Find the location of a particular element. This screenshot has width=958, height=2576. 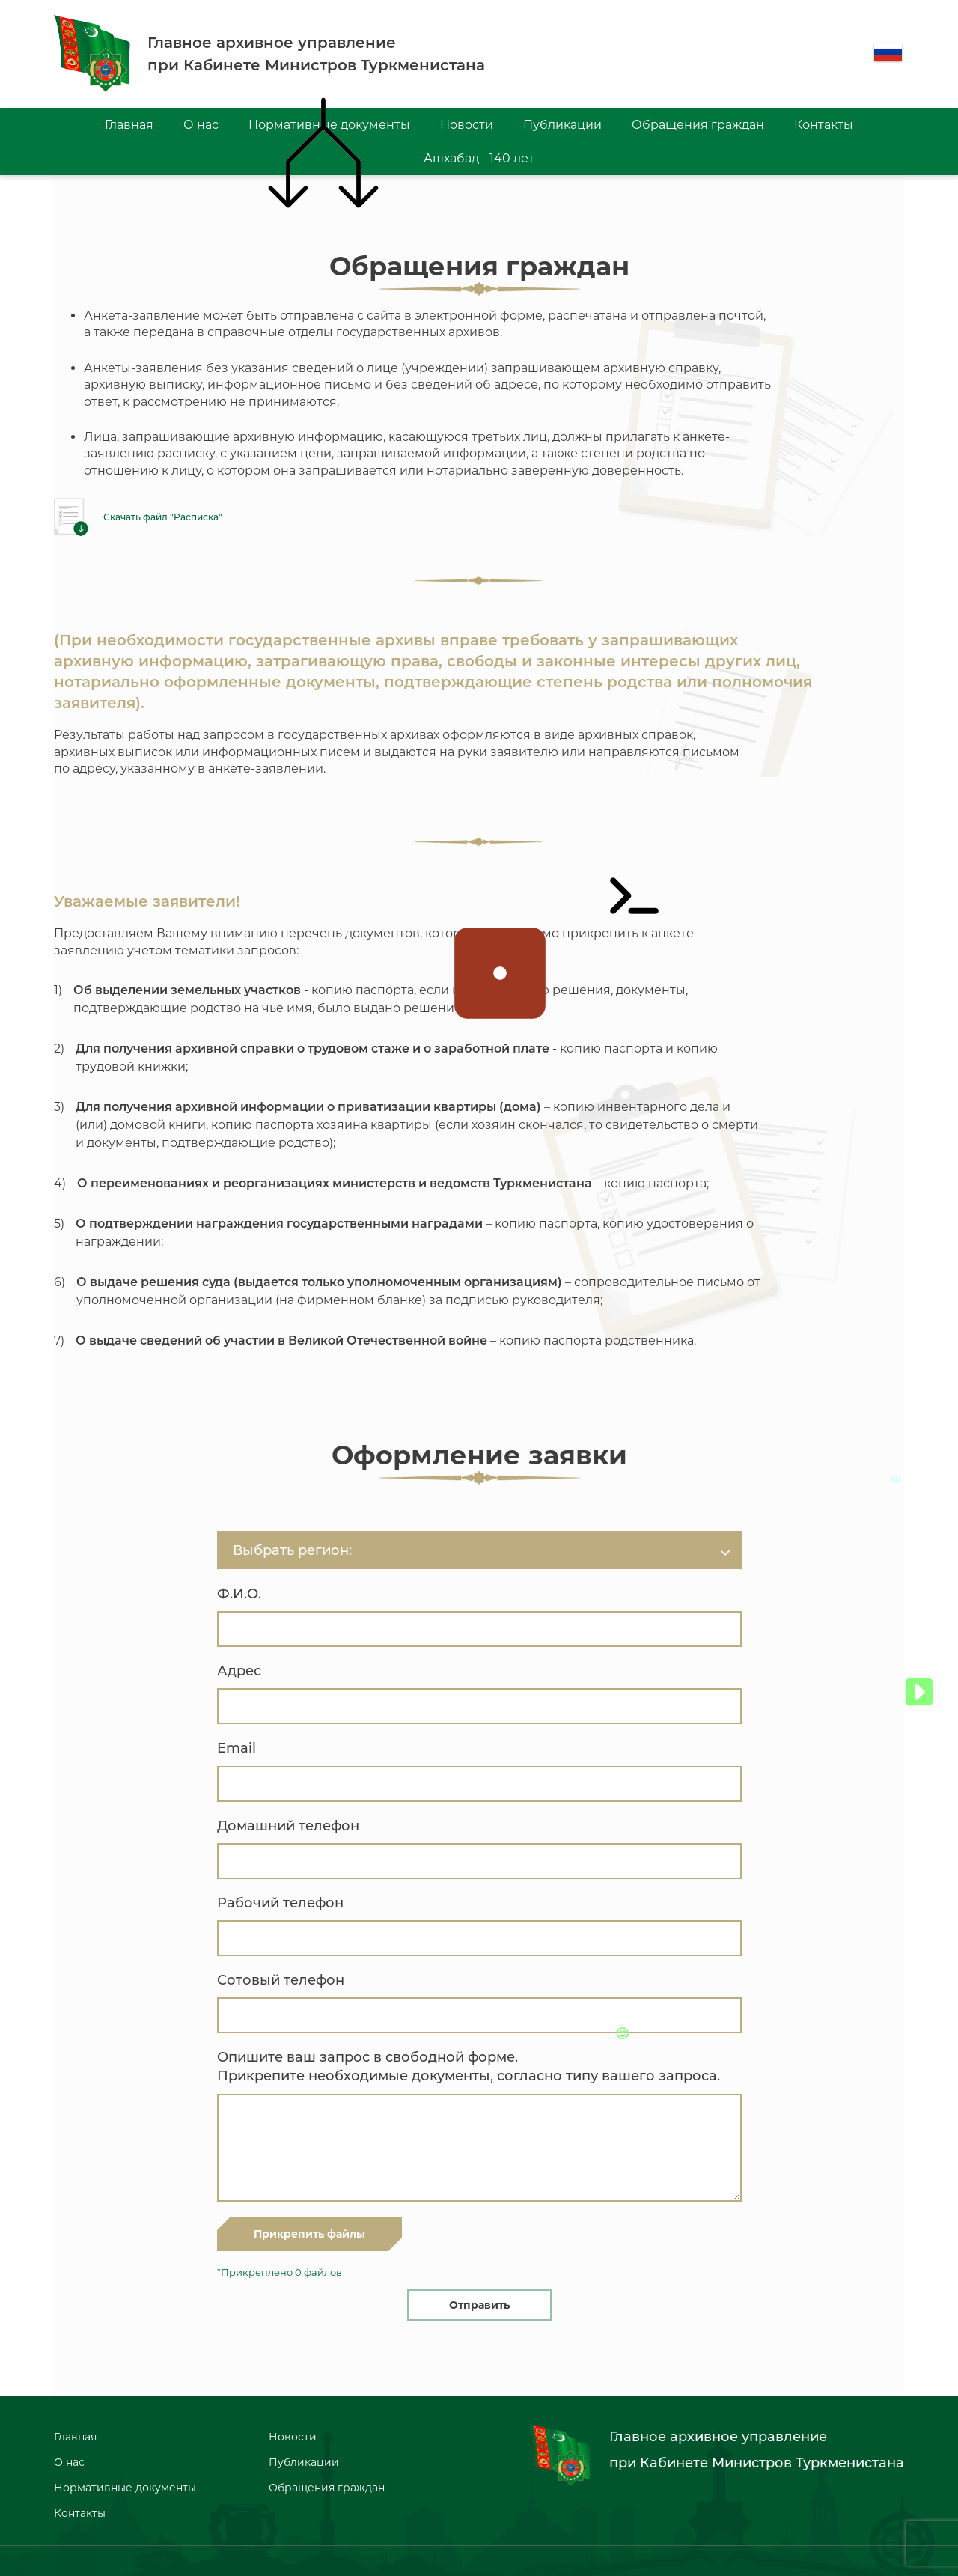

react with a happy emoji is located at coordinates (623, 2033).